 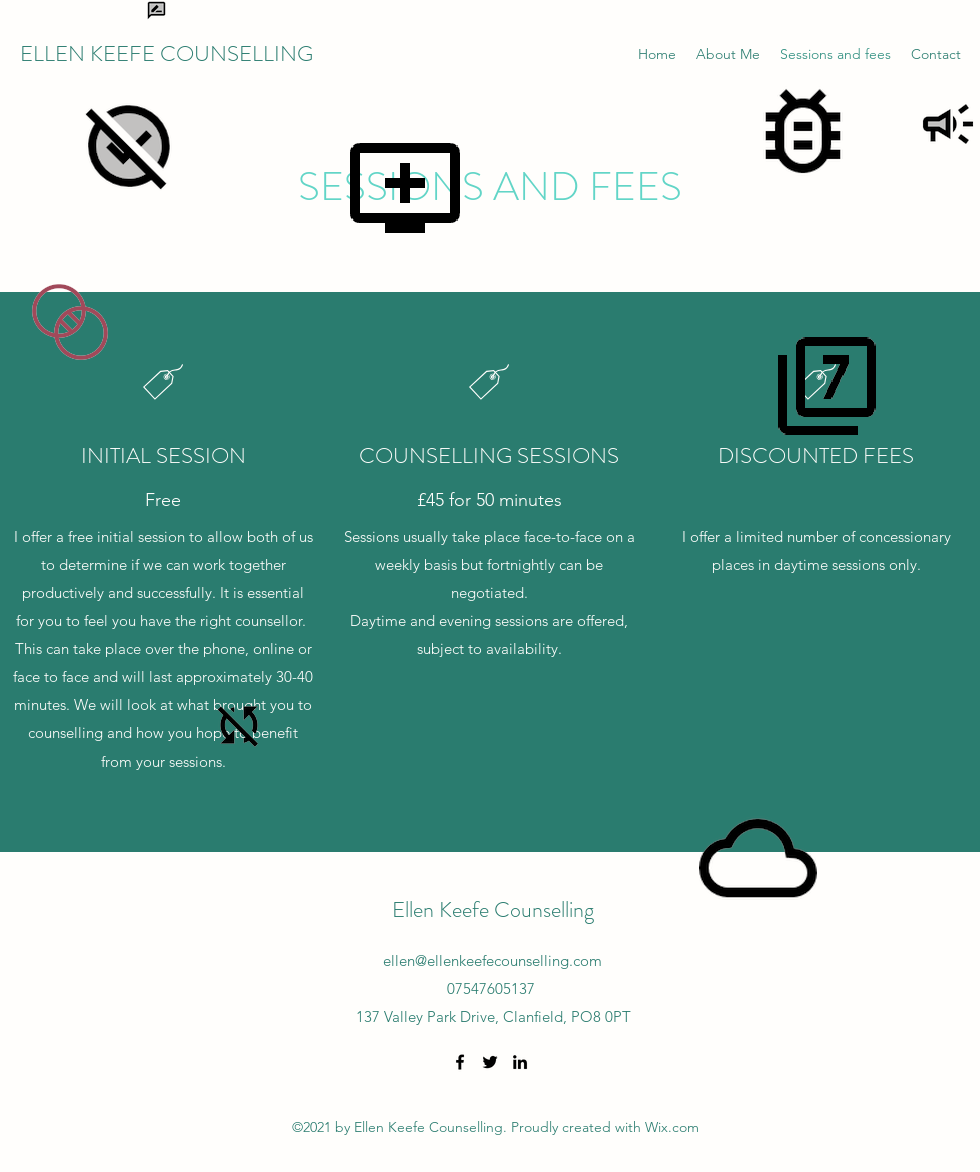 What do you see at coordinates (803, 131) in the screenshot?
I see `report a bug or issue` at bounding box center [803, 131].